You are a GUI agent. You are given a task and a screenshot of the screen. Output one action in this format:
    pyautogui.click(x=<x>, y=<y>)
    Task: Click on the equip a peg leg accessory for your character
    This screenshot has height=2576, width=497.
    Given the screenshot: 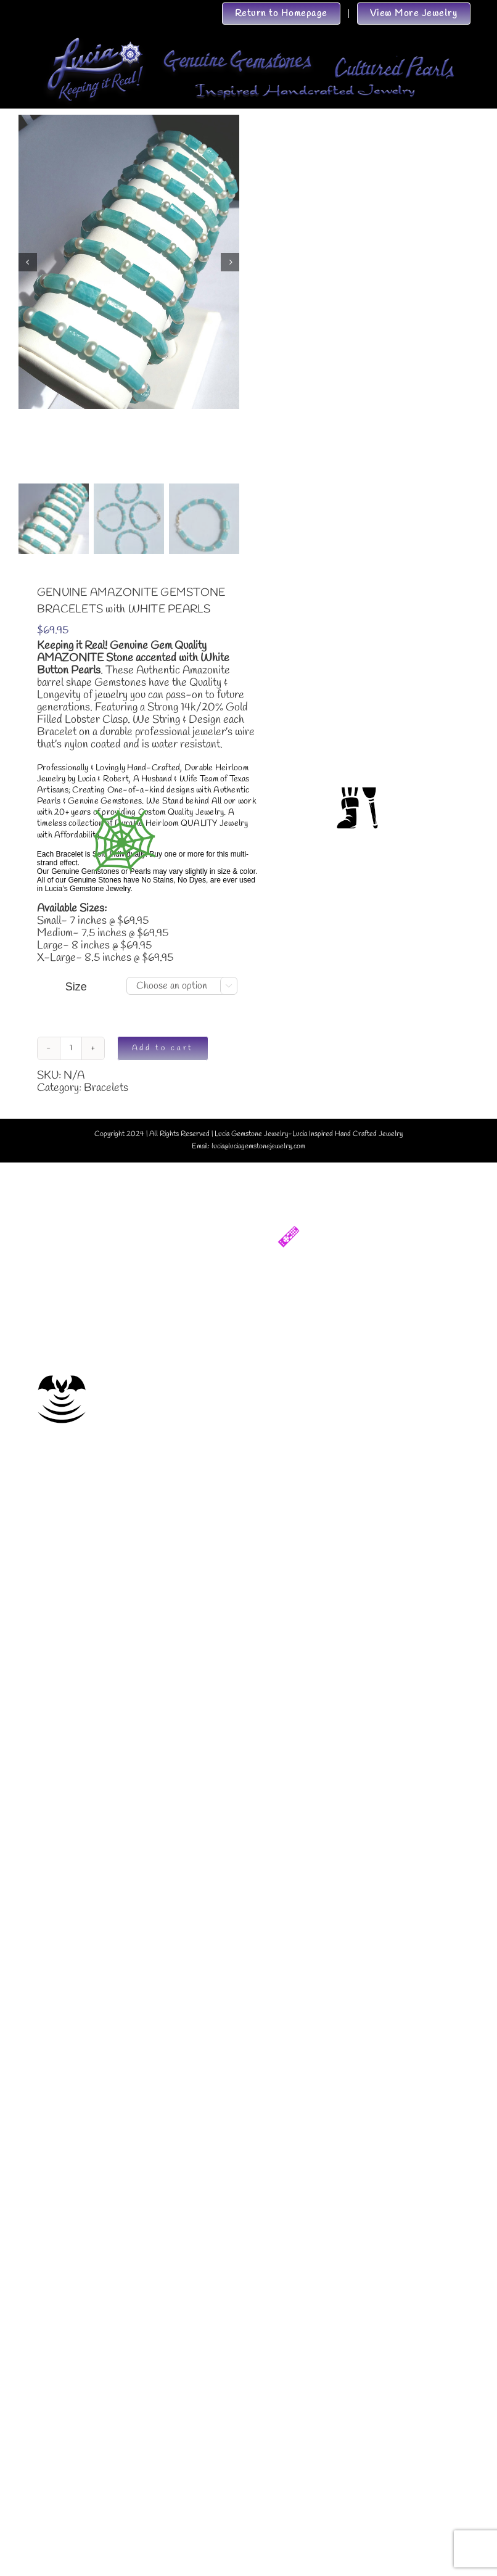 What is the action you would take?
    pyautogui.click(x=358, y=808)
    